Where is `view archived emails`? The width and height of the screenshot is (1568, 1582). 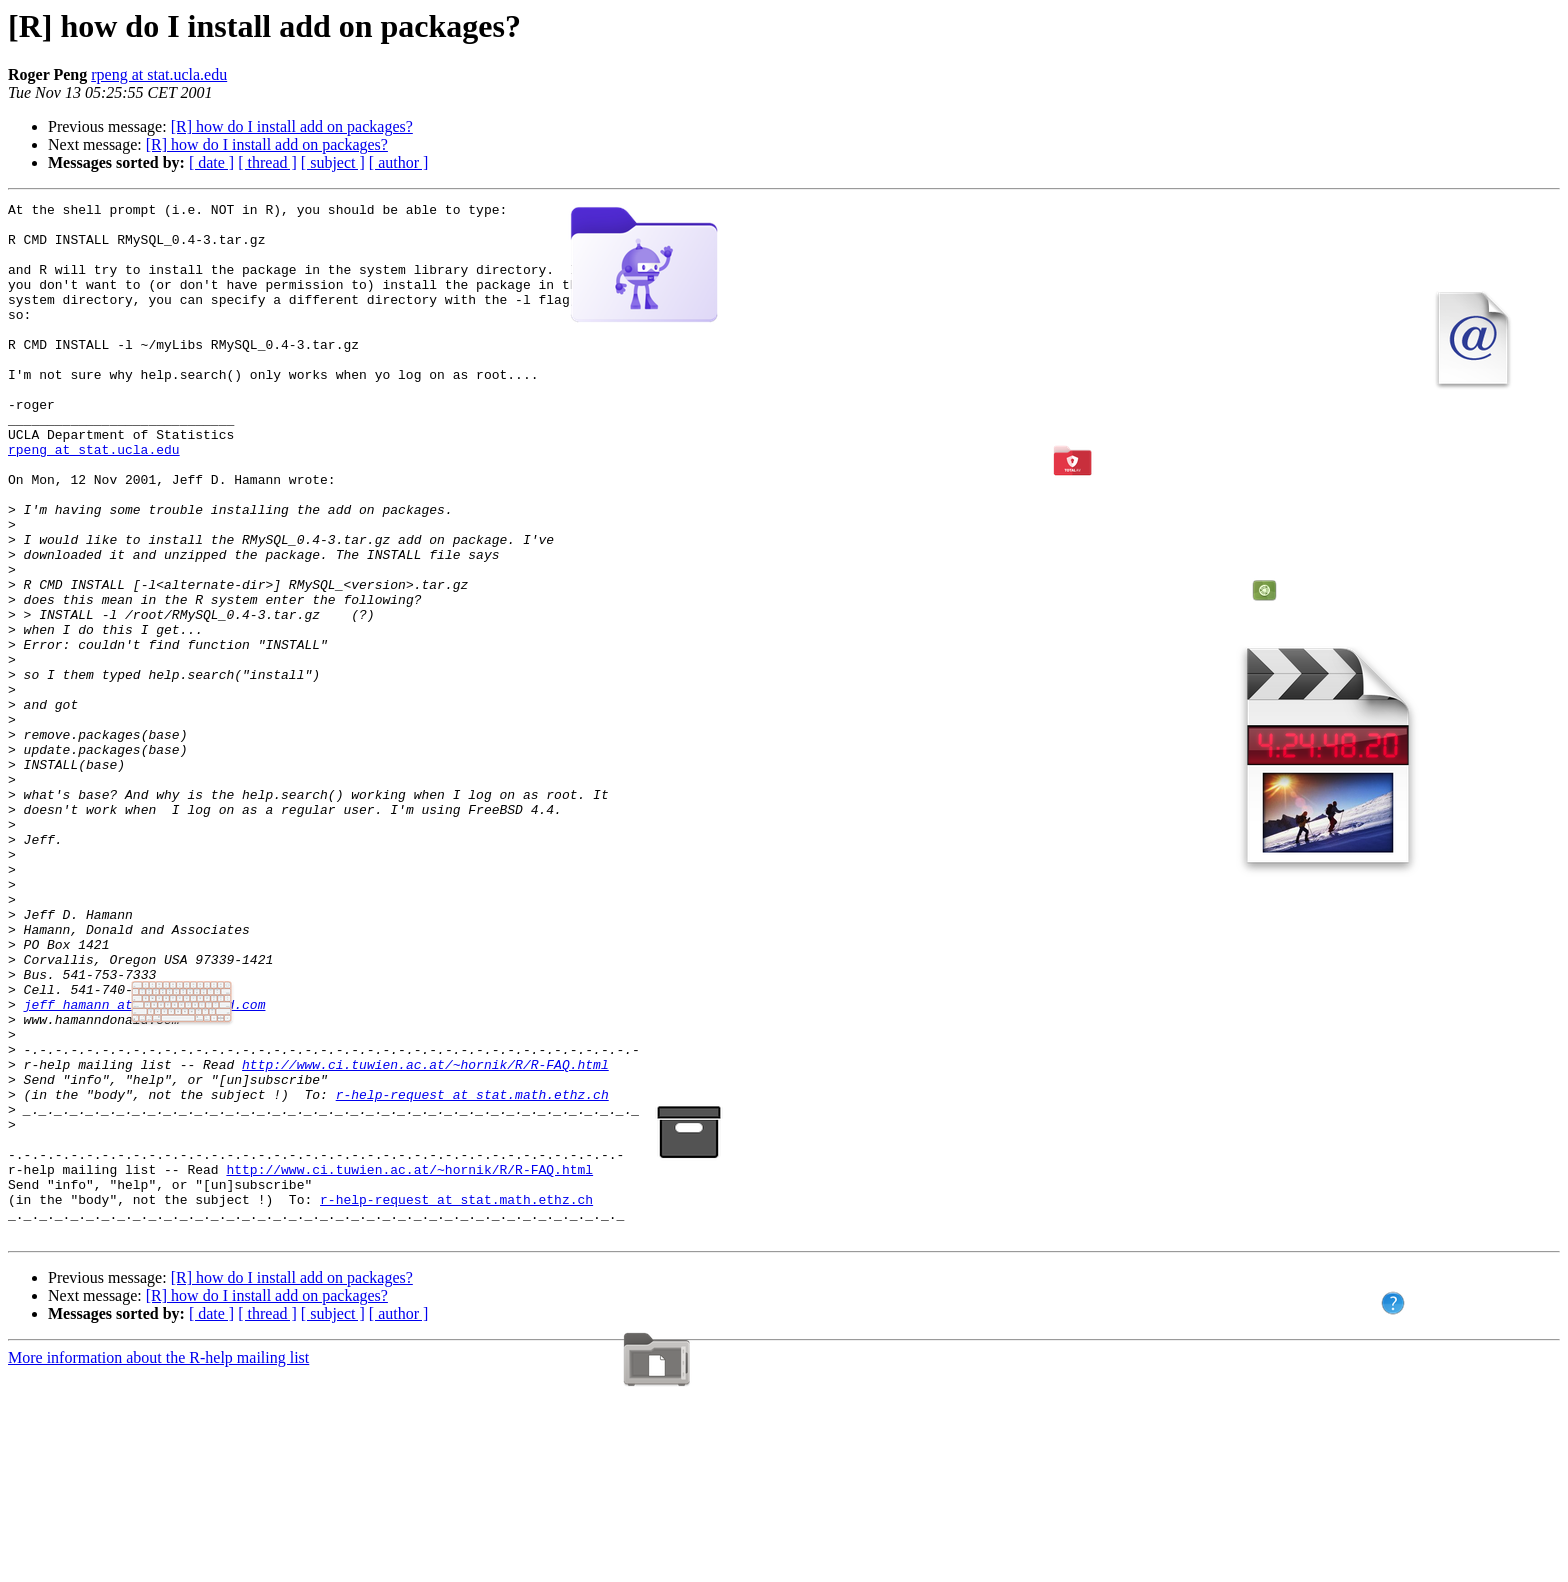 view archived emails is located at coordinates (689, 1131).